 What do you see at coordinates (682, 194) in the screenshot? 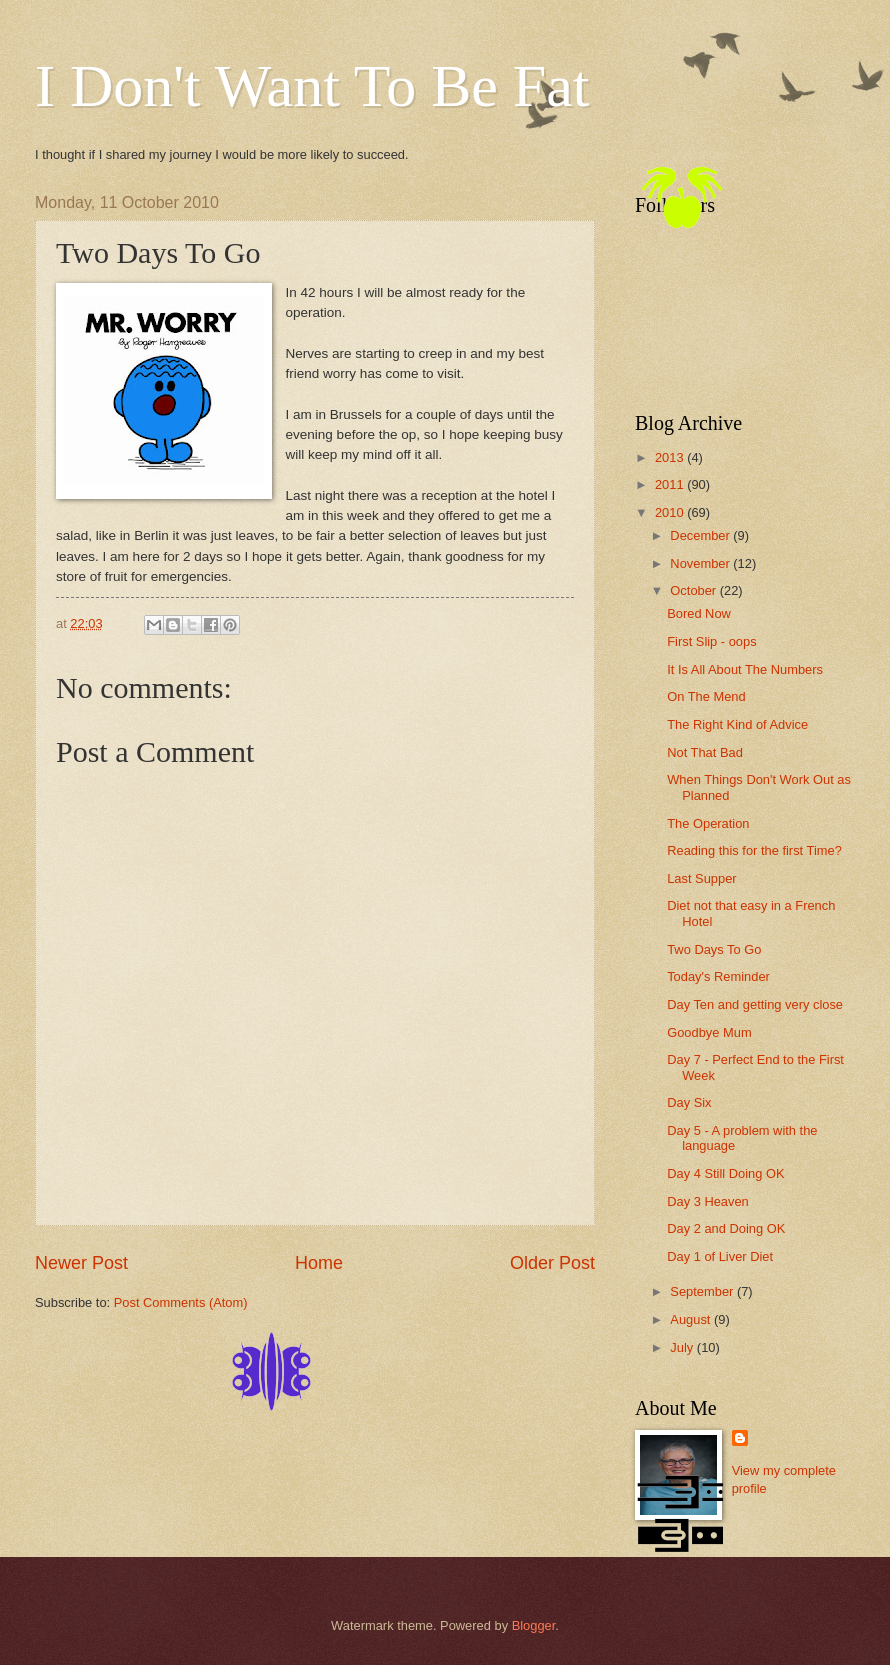
I see `indicates a trap or deceptive reward in gameplay` at bounding box center [682, 194].